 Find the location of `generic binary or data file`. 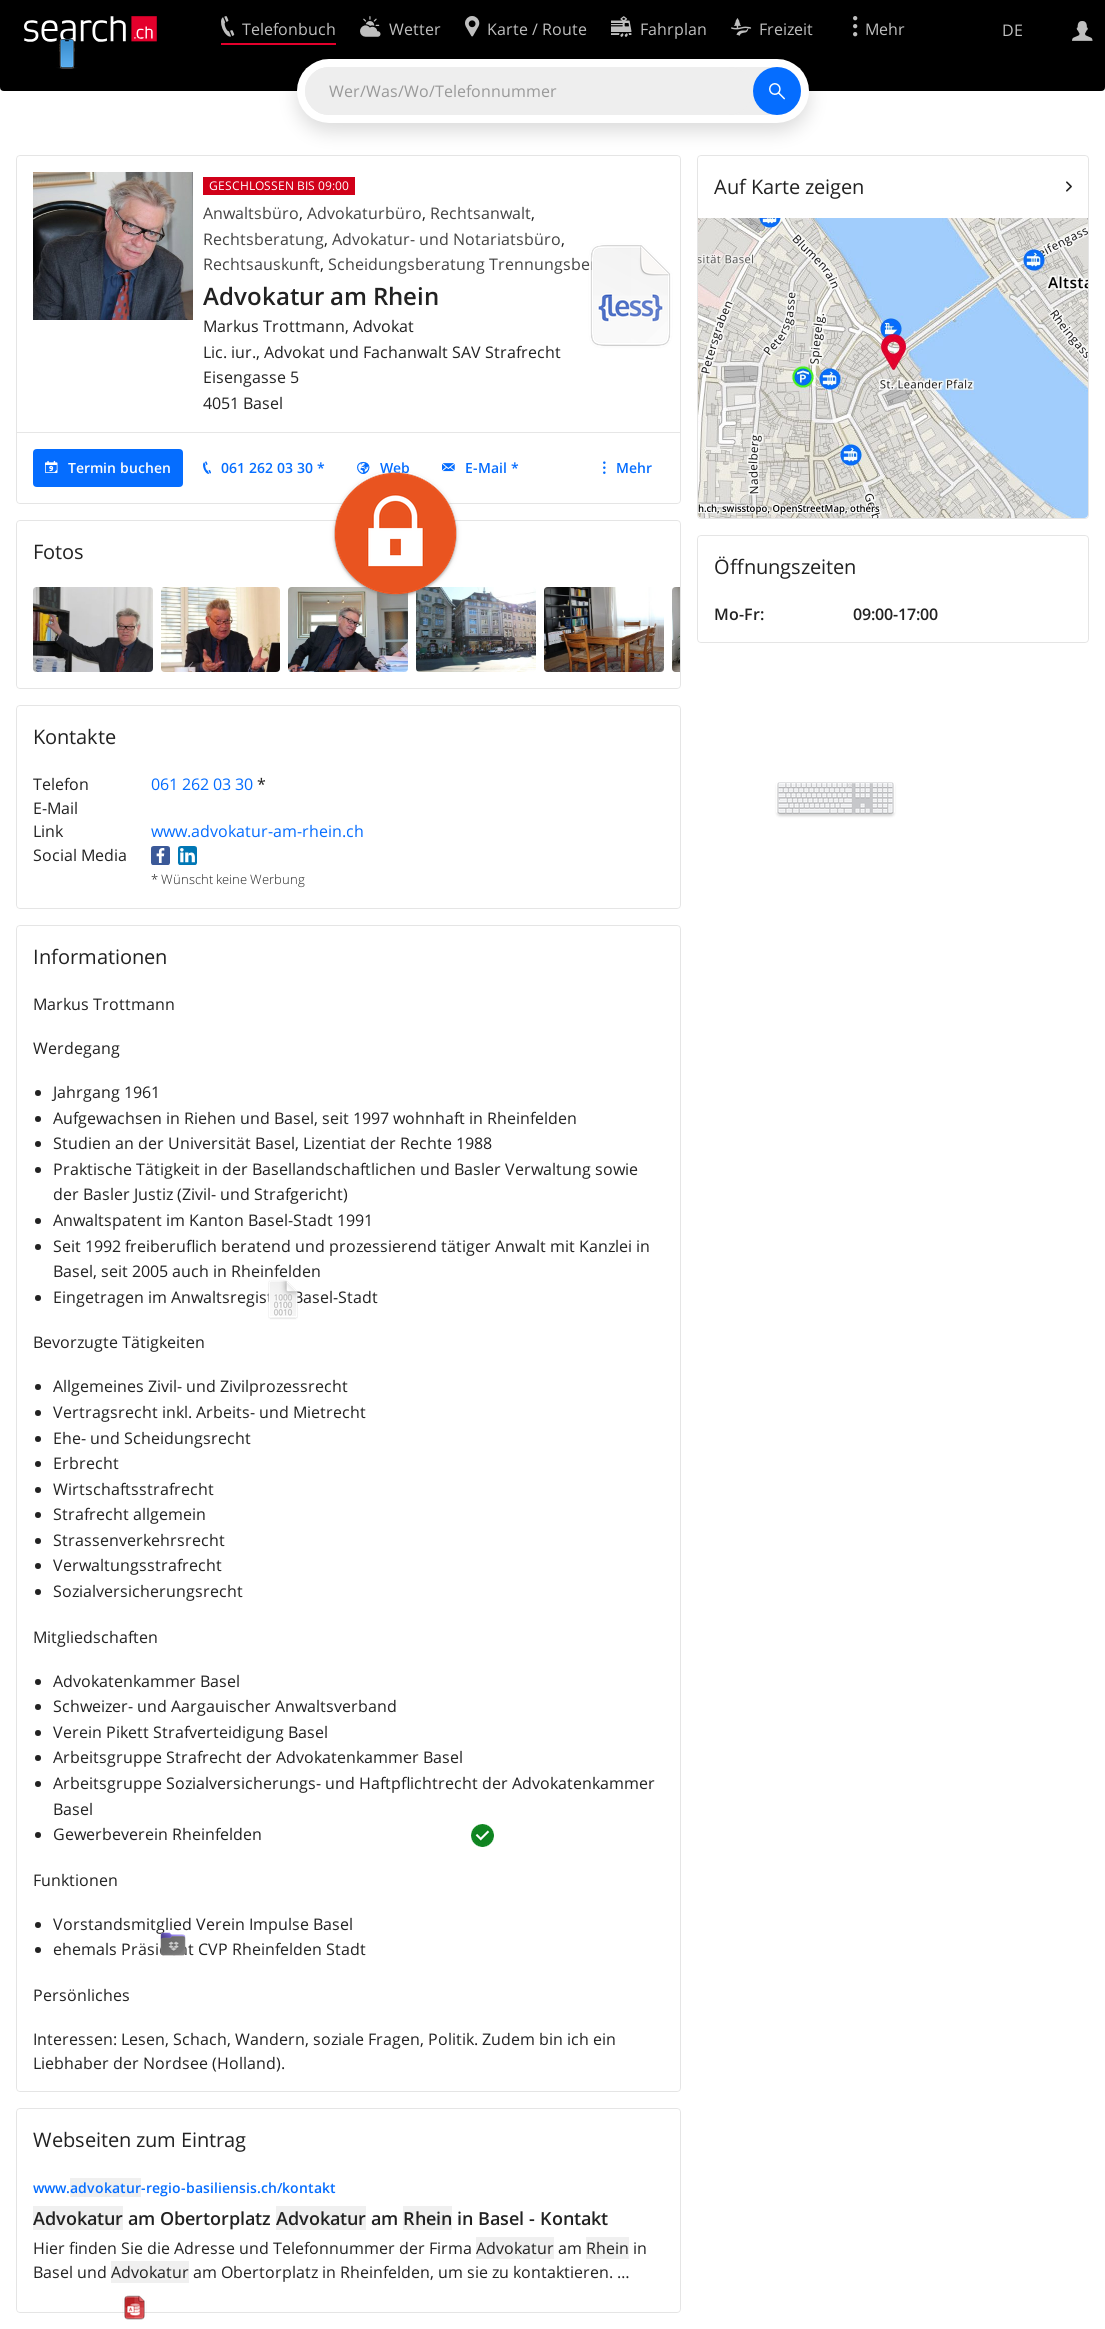

generic binary or data file is located at coordinates (283, 1300).